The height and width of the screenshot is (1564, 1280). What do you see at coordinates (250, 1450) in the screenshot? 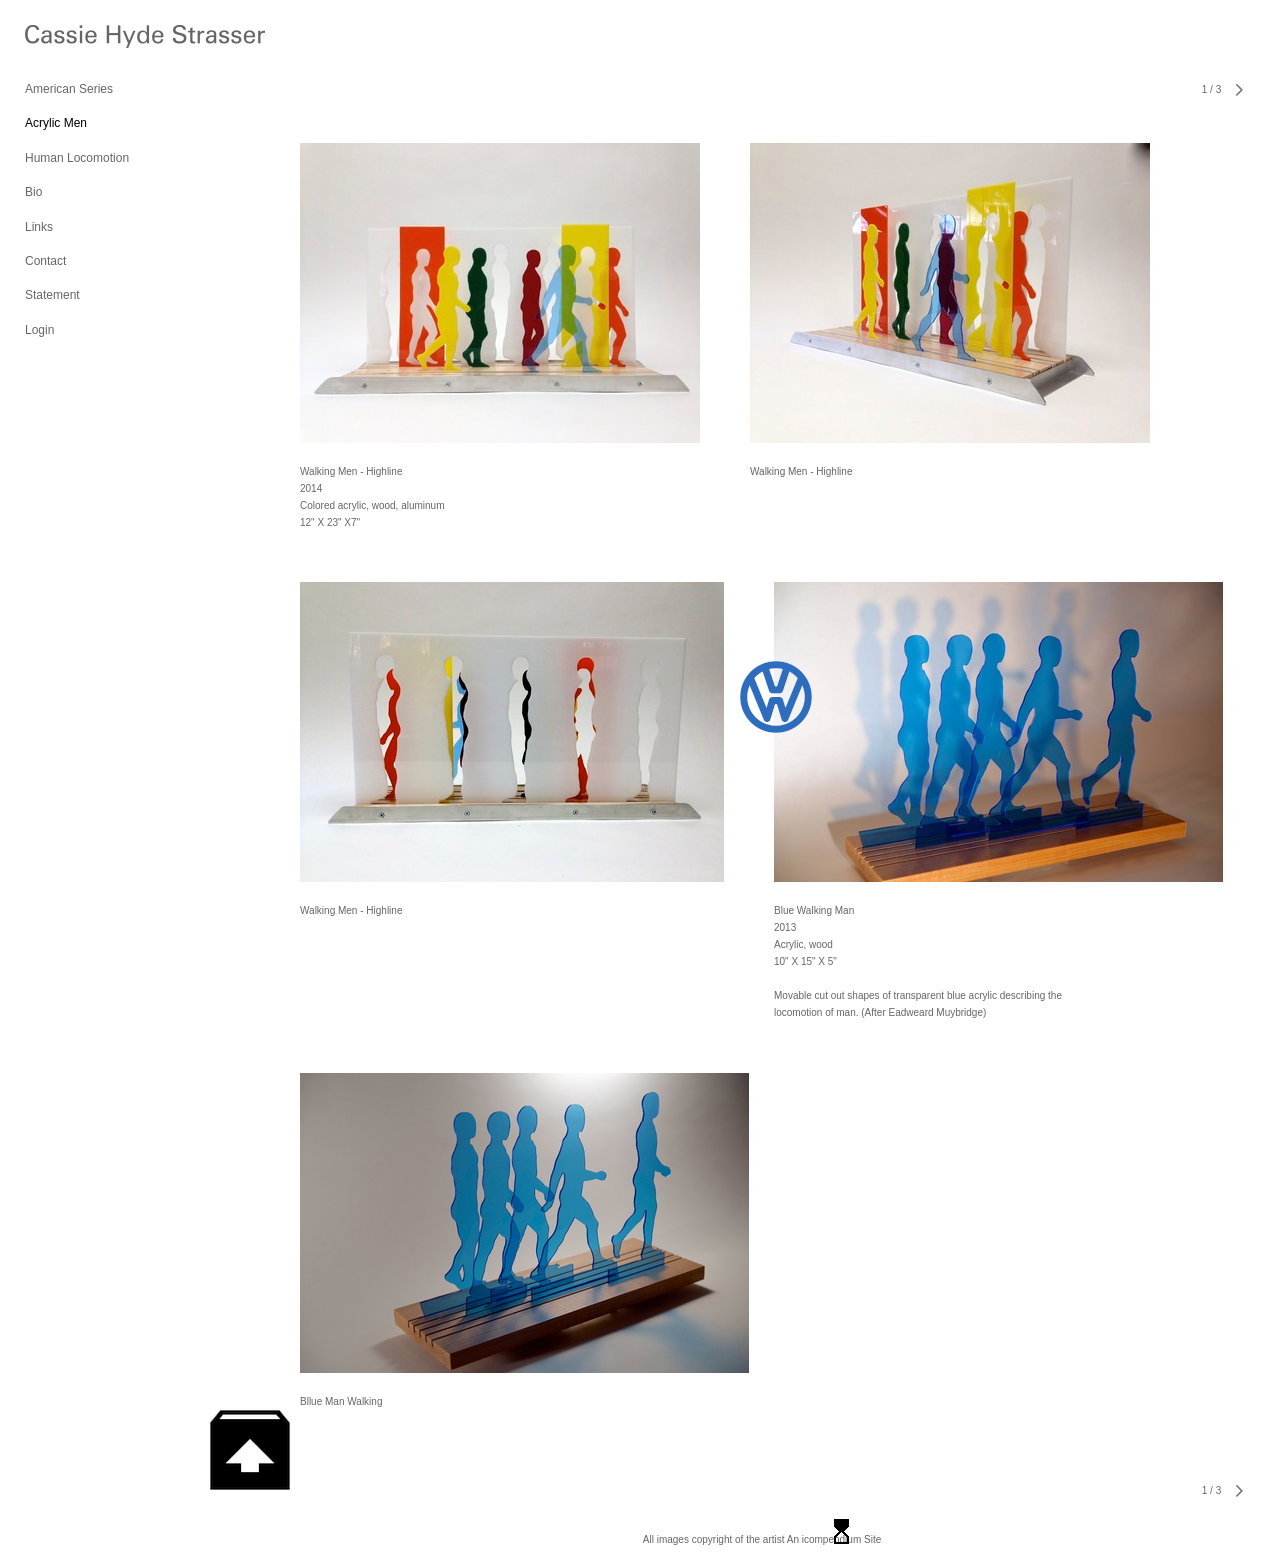
I see `unarchive an item or message` at bounding box center [250, 1450].